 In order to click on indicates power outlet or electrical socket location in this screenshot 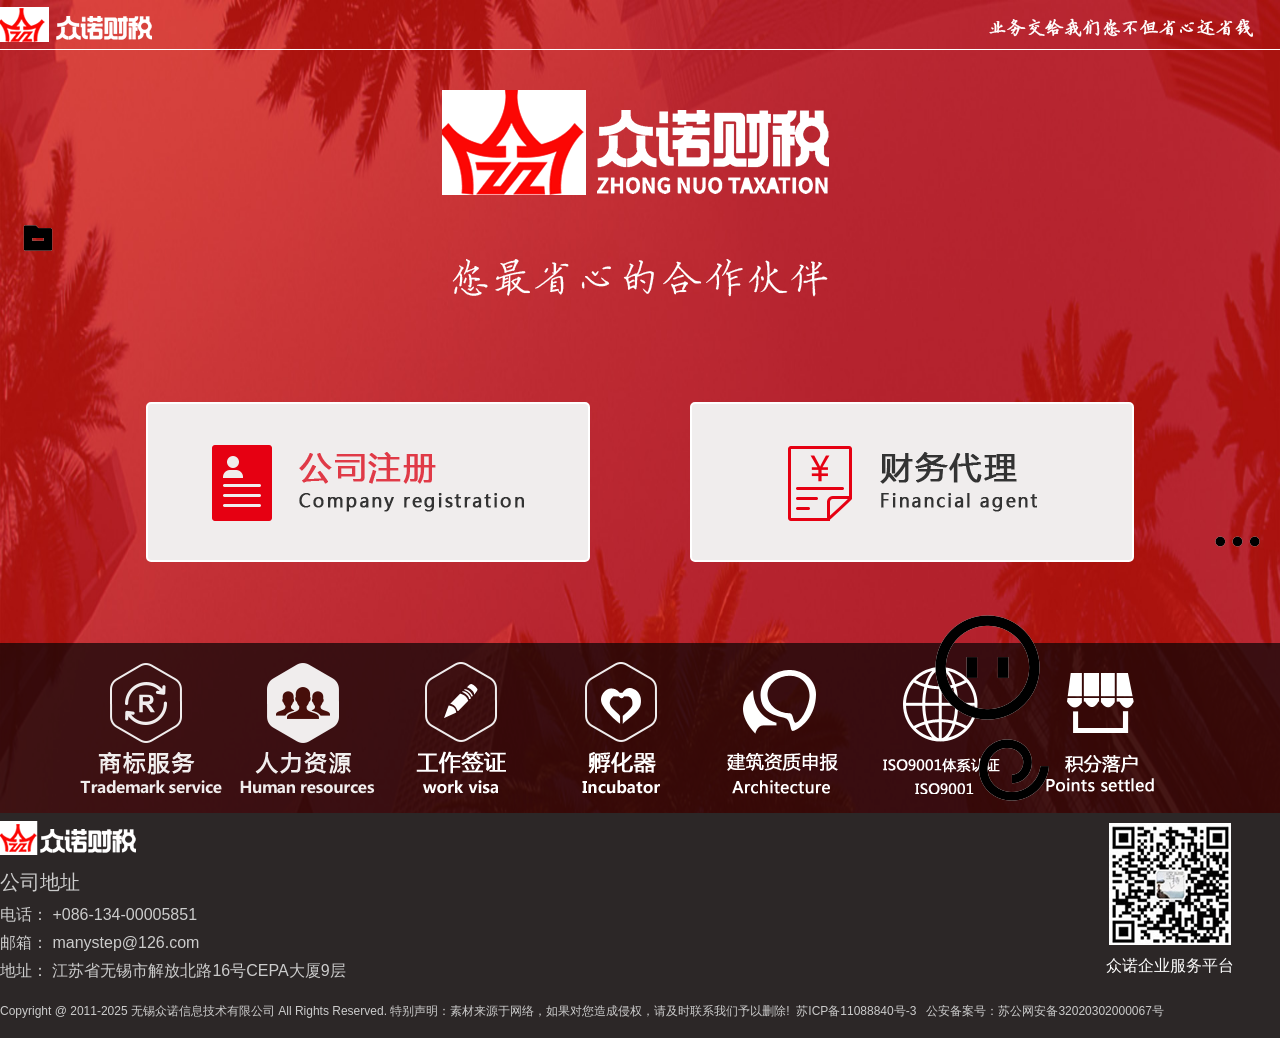, I will do `click(987, 667)`.